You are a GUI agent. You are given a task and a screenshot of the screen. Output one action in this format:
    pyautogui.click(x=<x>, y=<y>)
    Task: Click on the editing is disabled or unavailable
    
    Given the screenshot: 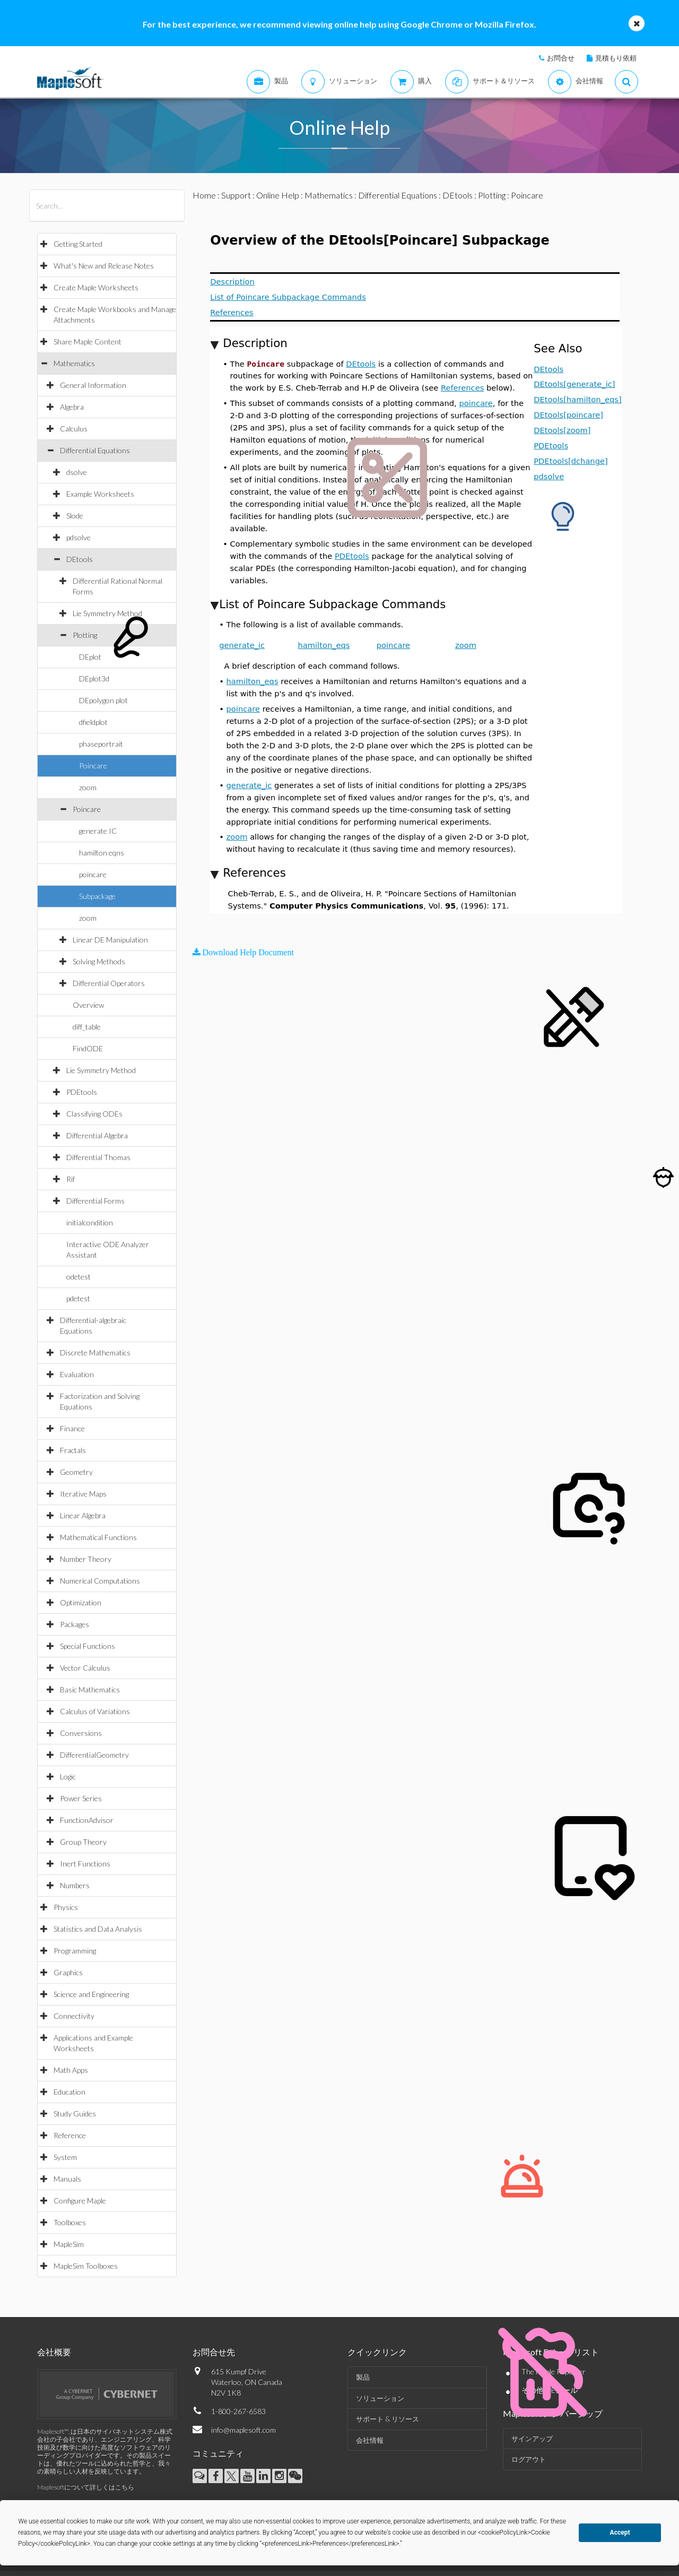 What is the action you would take?
    pyautogui.click(x=572, y=1018)
    